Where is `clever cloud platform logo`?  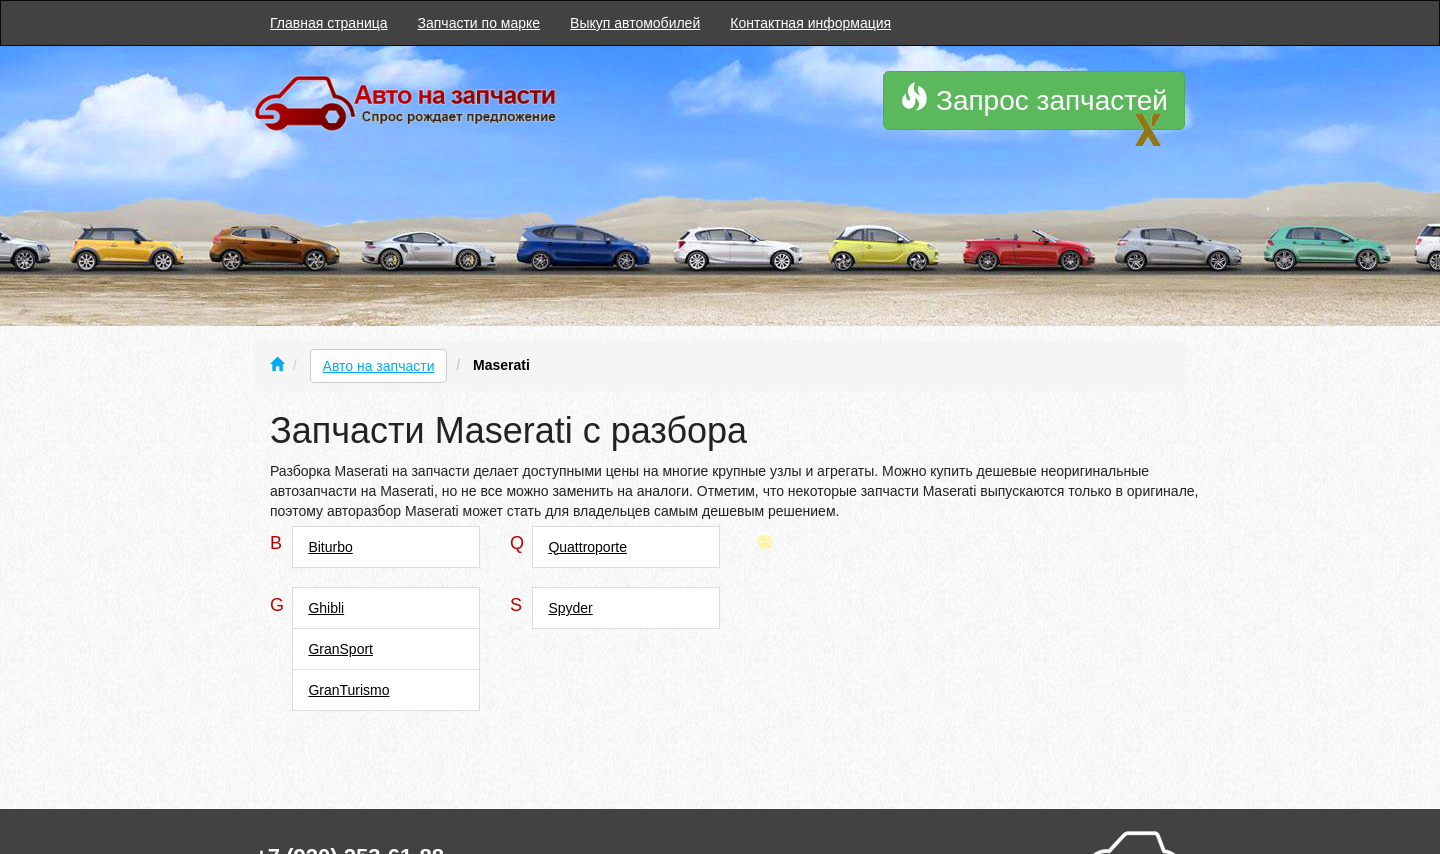 clever cloud platform logo is located at coordinates (765, 542).